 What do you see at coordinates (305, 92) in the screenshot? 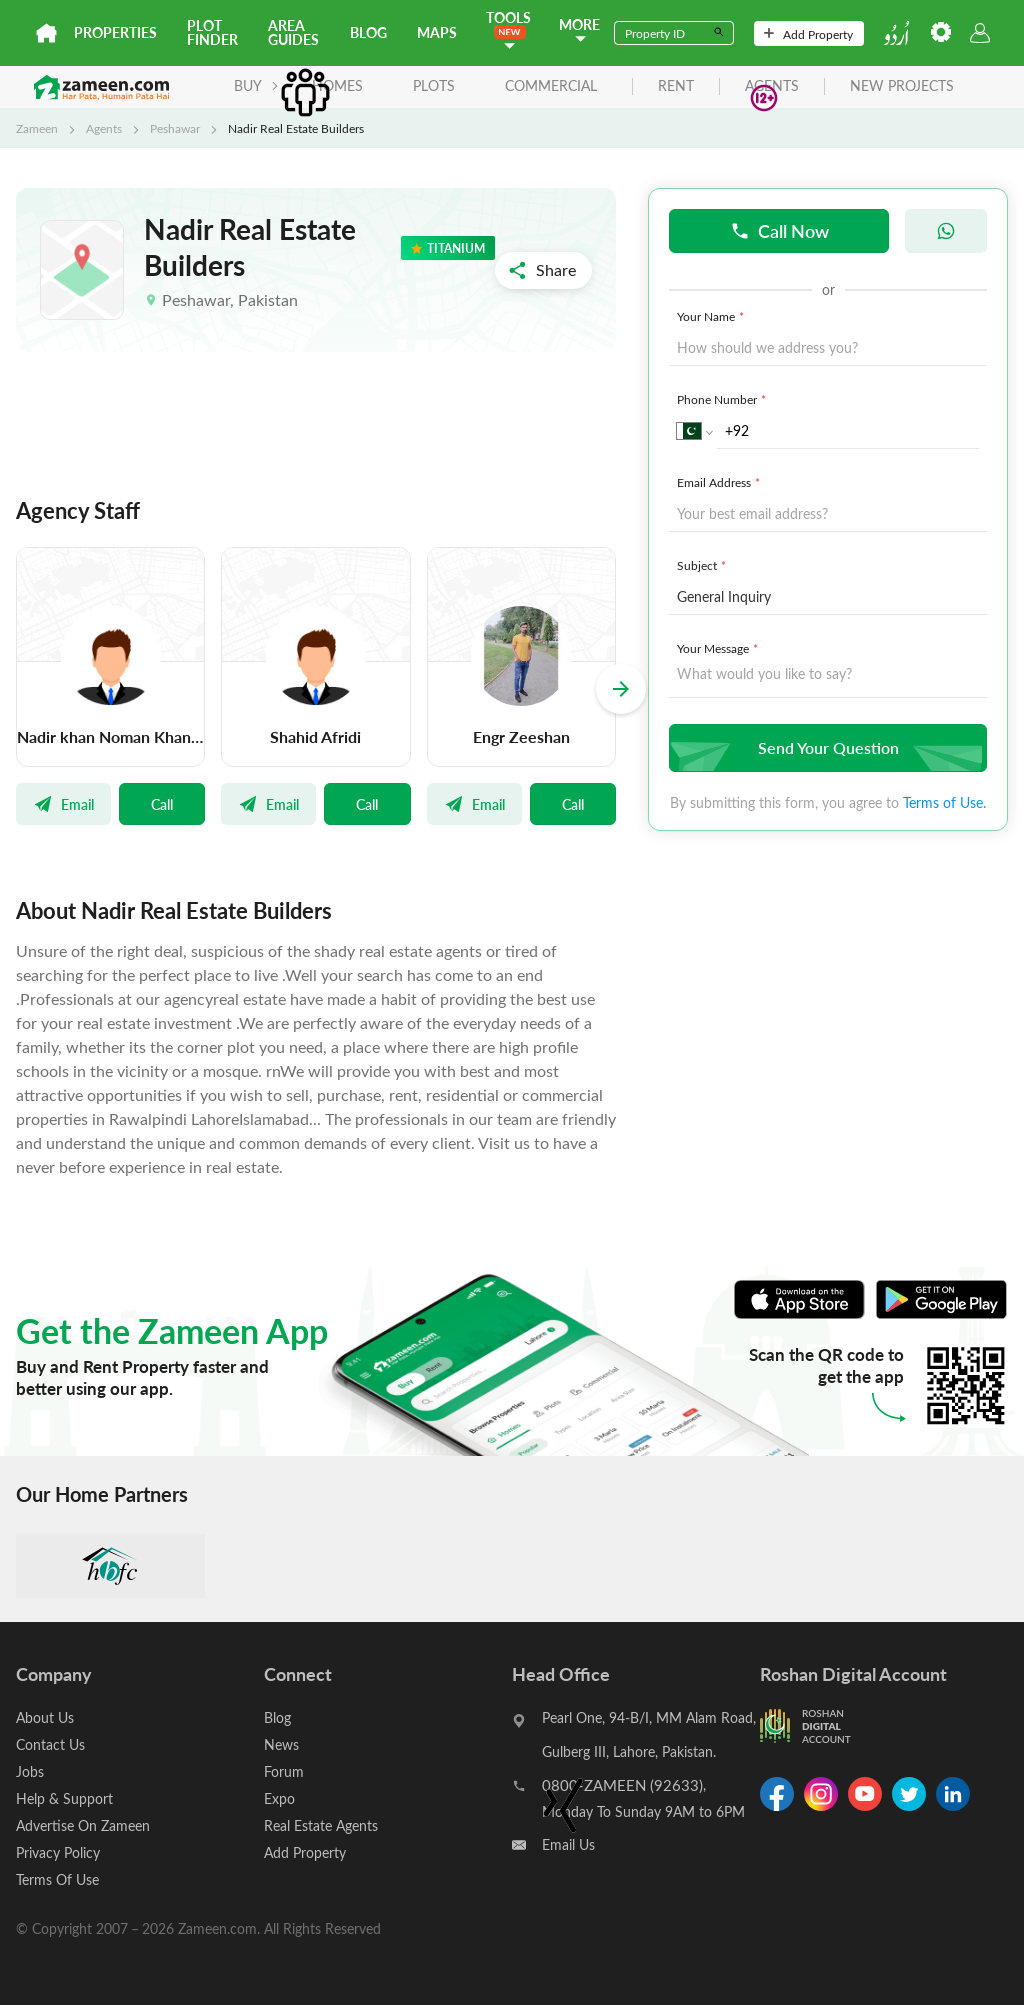
I see `view organization members` at bounding box center [305, 92].